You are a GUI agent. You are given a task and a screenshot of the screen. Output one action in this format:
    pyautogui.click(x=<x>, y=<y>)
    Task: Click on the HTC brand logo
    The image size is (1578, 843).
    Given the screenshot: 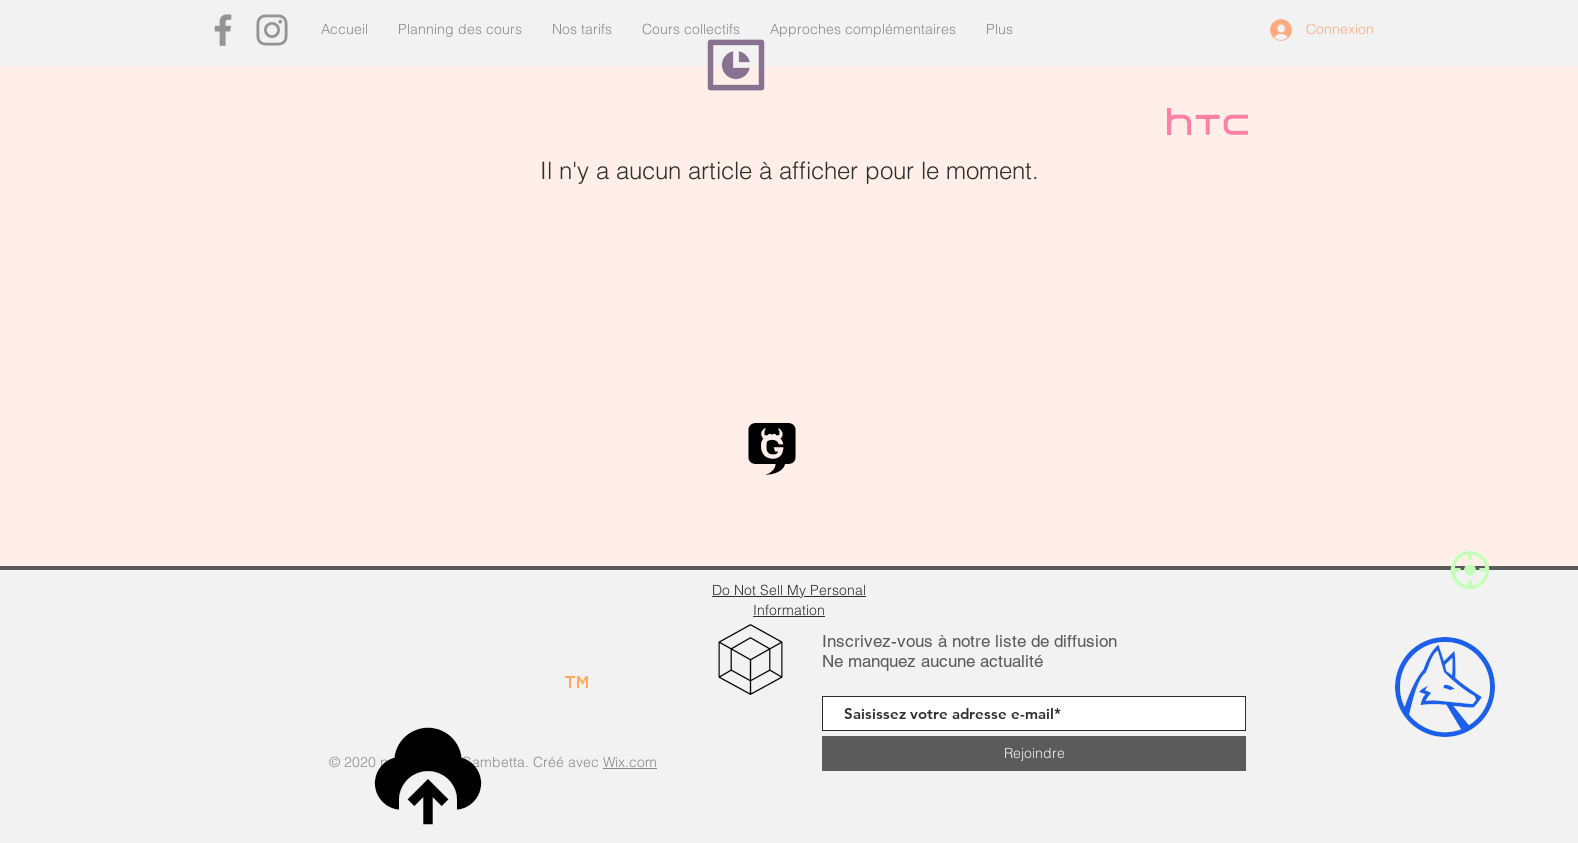 What is the action you would take?
    pyautogui.click(x=1207, y=121)
    